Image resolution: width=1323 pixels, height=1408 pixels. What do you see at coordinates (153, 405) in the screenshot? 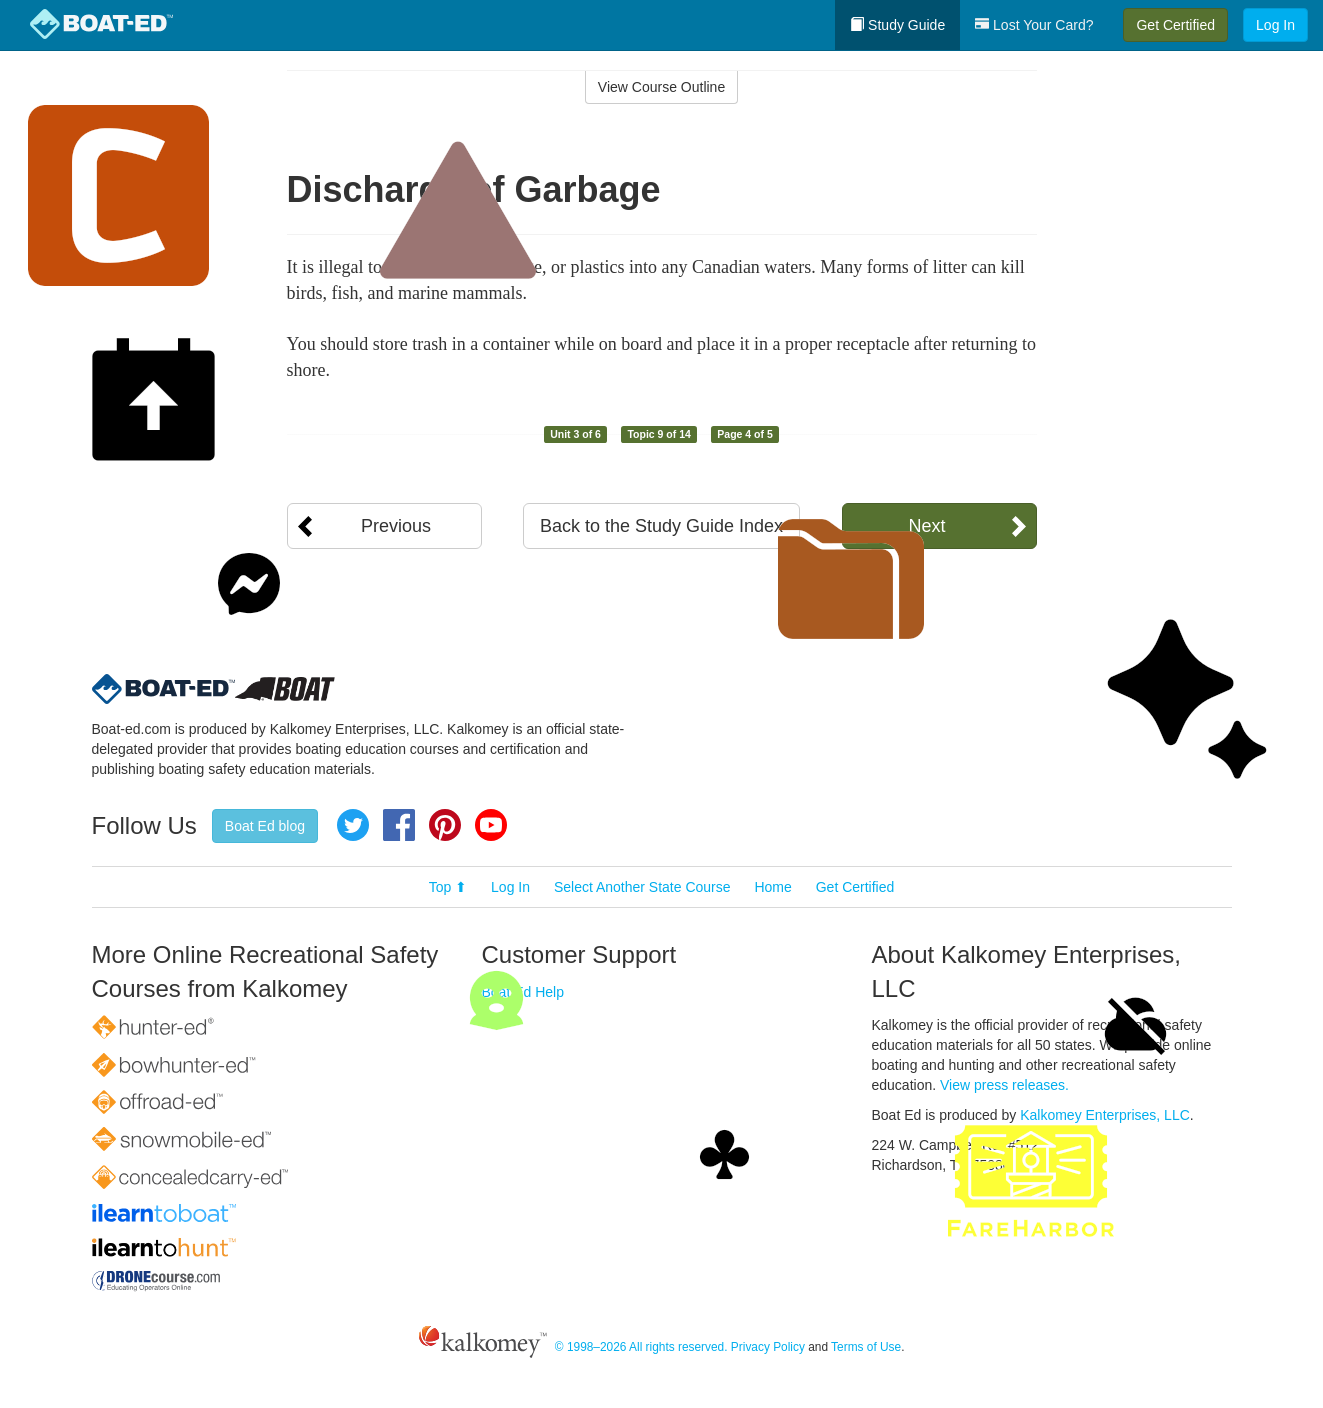
I see `upload image to gallery` at bounding box center [153, 405].